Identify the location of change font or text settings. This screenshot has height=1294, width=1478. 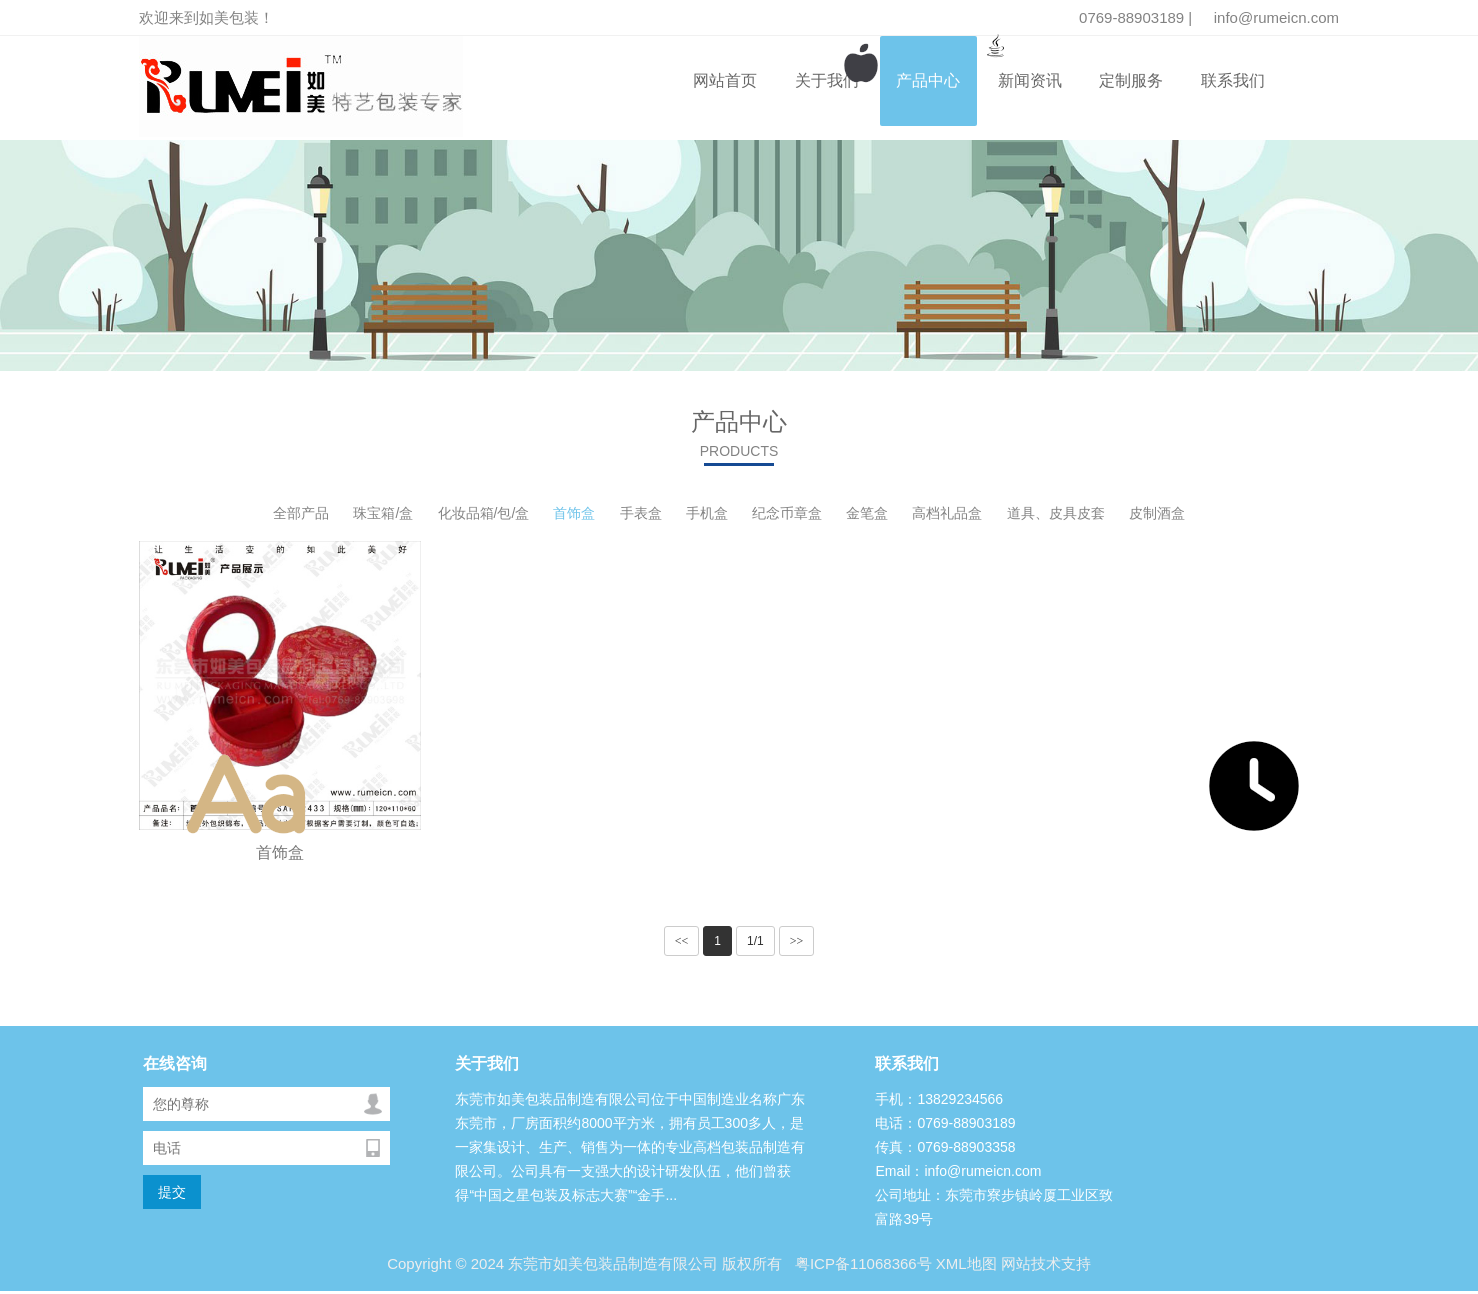
(248, 796).